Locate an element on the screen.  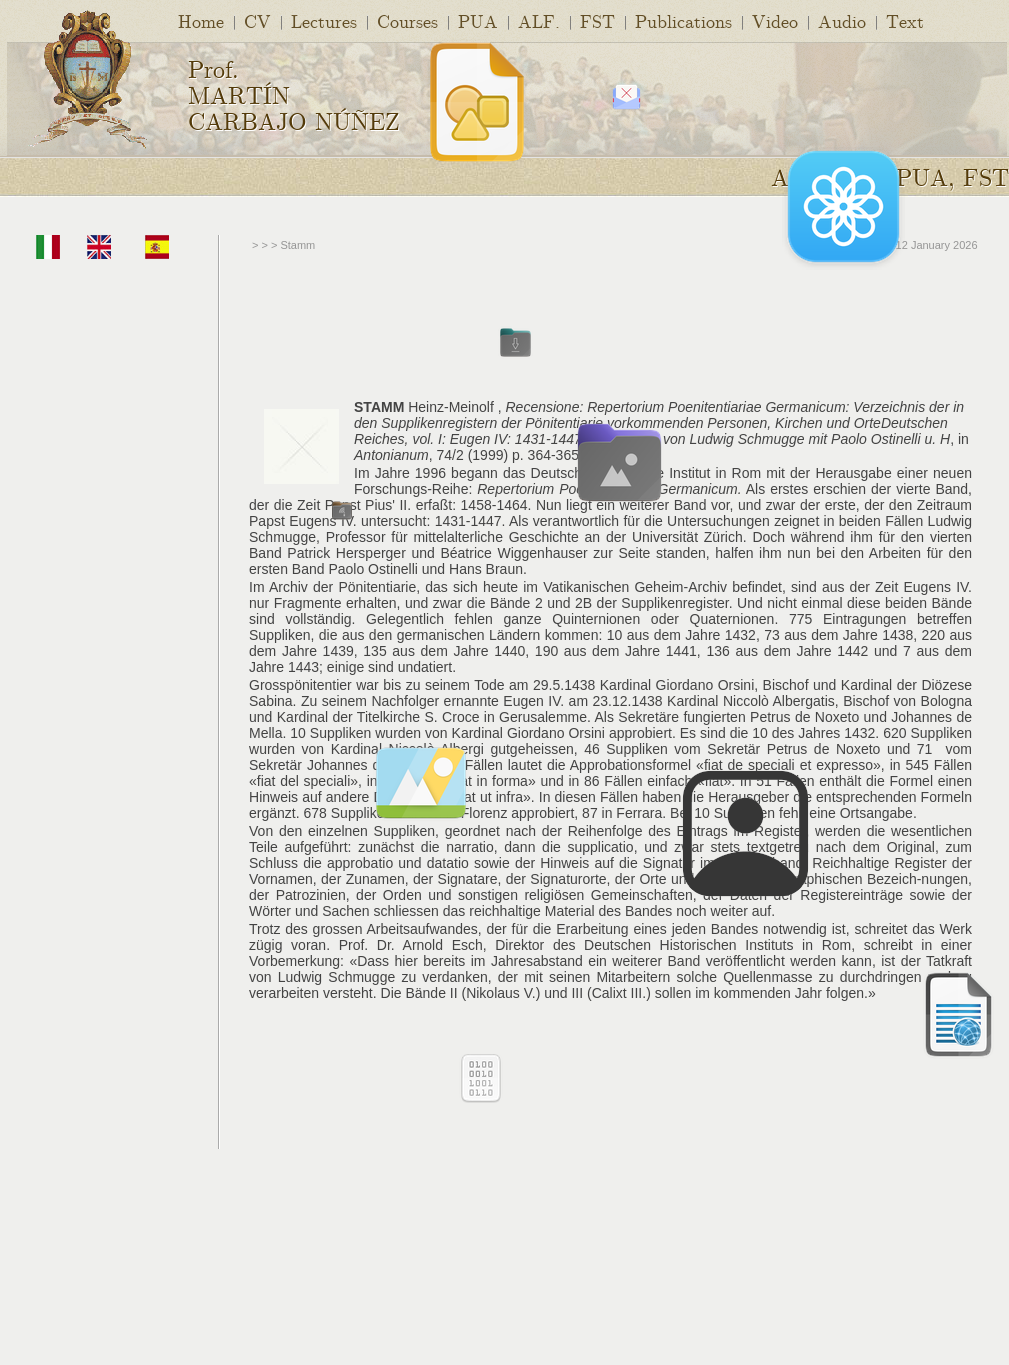
open insync cloud sync folder is located at coordinates (342, 510).